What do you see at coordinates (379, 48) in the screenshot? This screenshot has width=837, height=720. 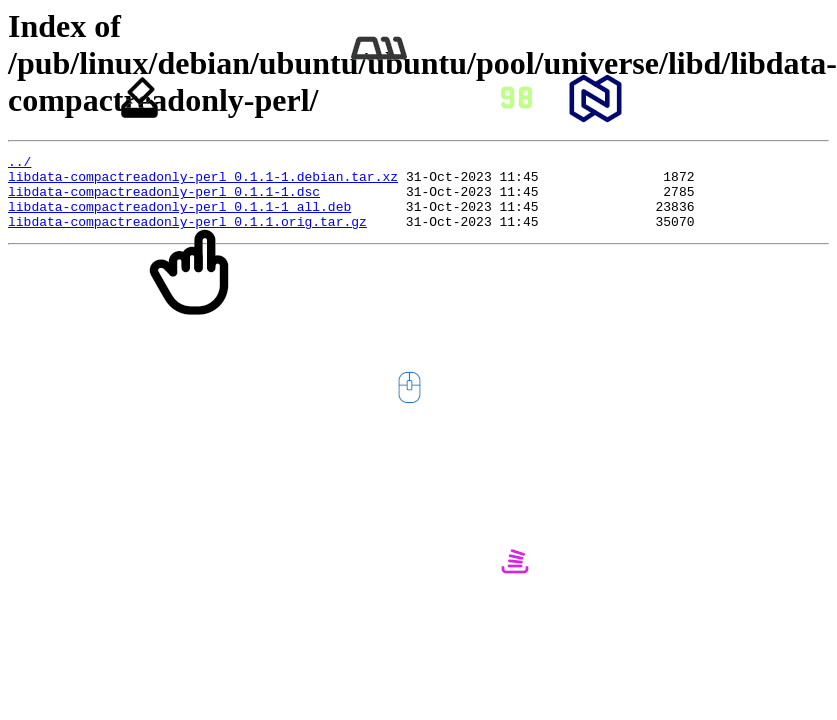 I see `switch between open browser tabs` at bounding box center [379, 48].